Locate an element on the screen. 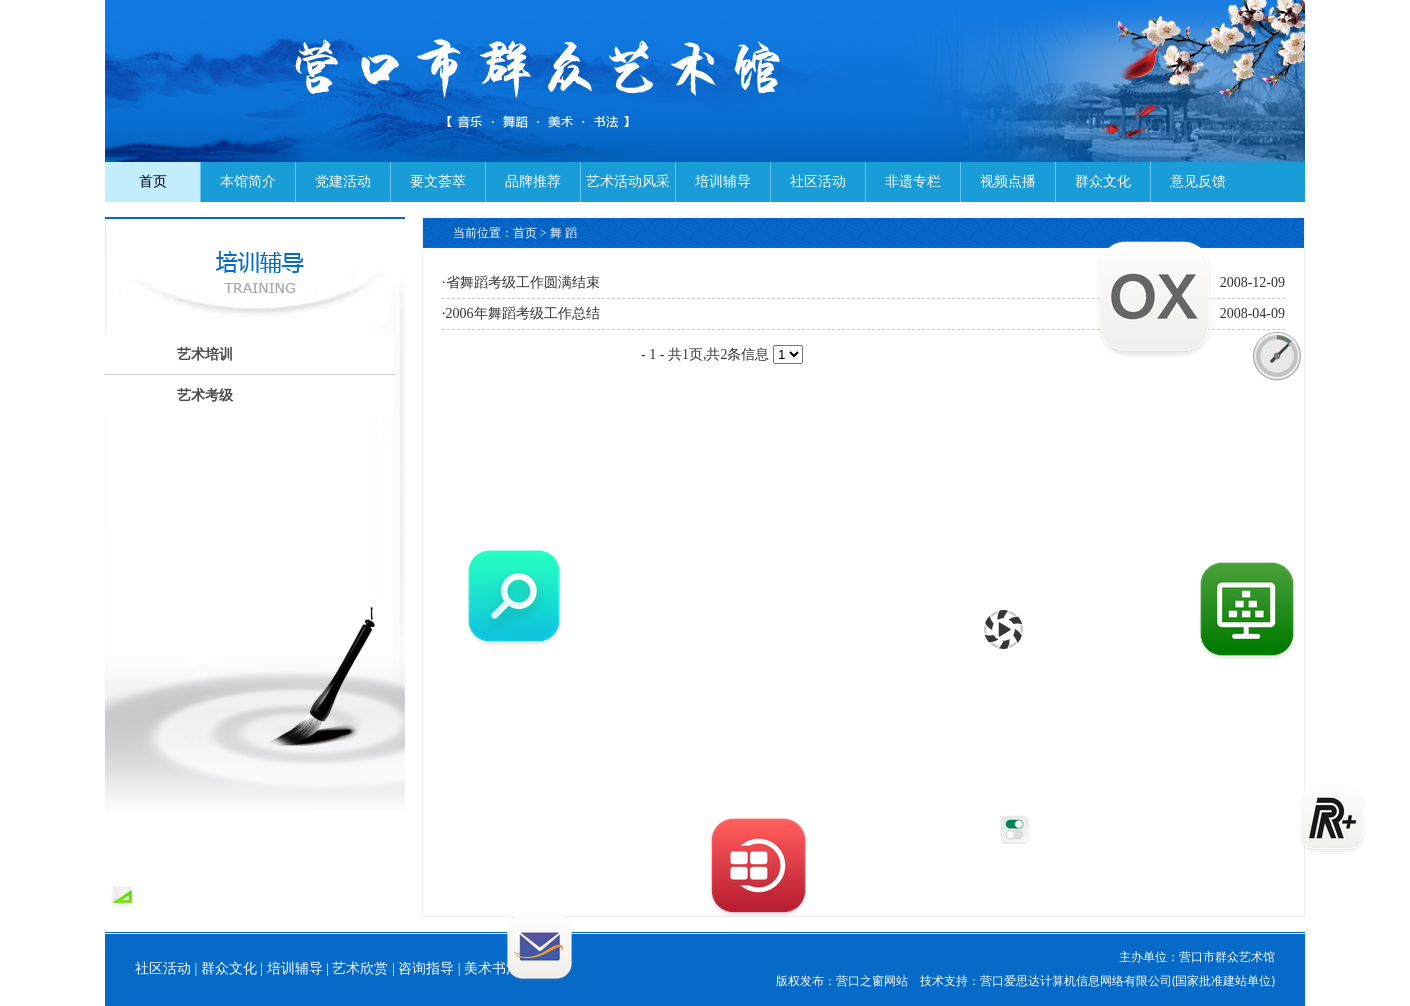 The image size is (1410, 1006). open glade interface designer is located at coordinates (122, 894).